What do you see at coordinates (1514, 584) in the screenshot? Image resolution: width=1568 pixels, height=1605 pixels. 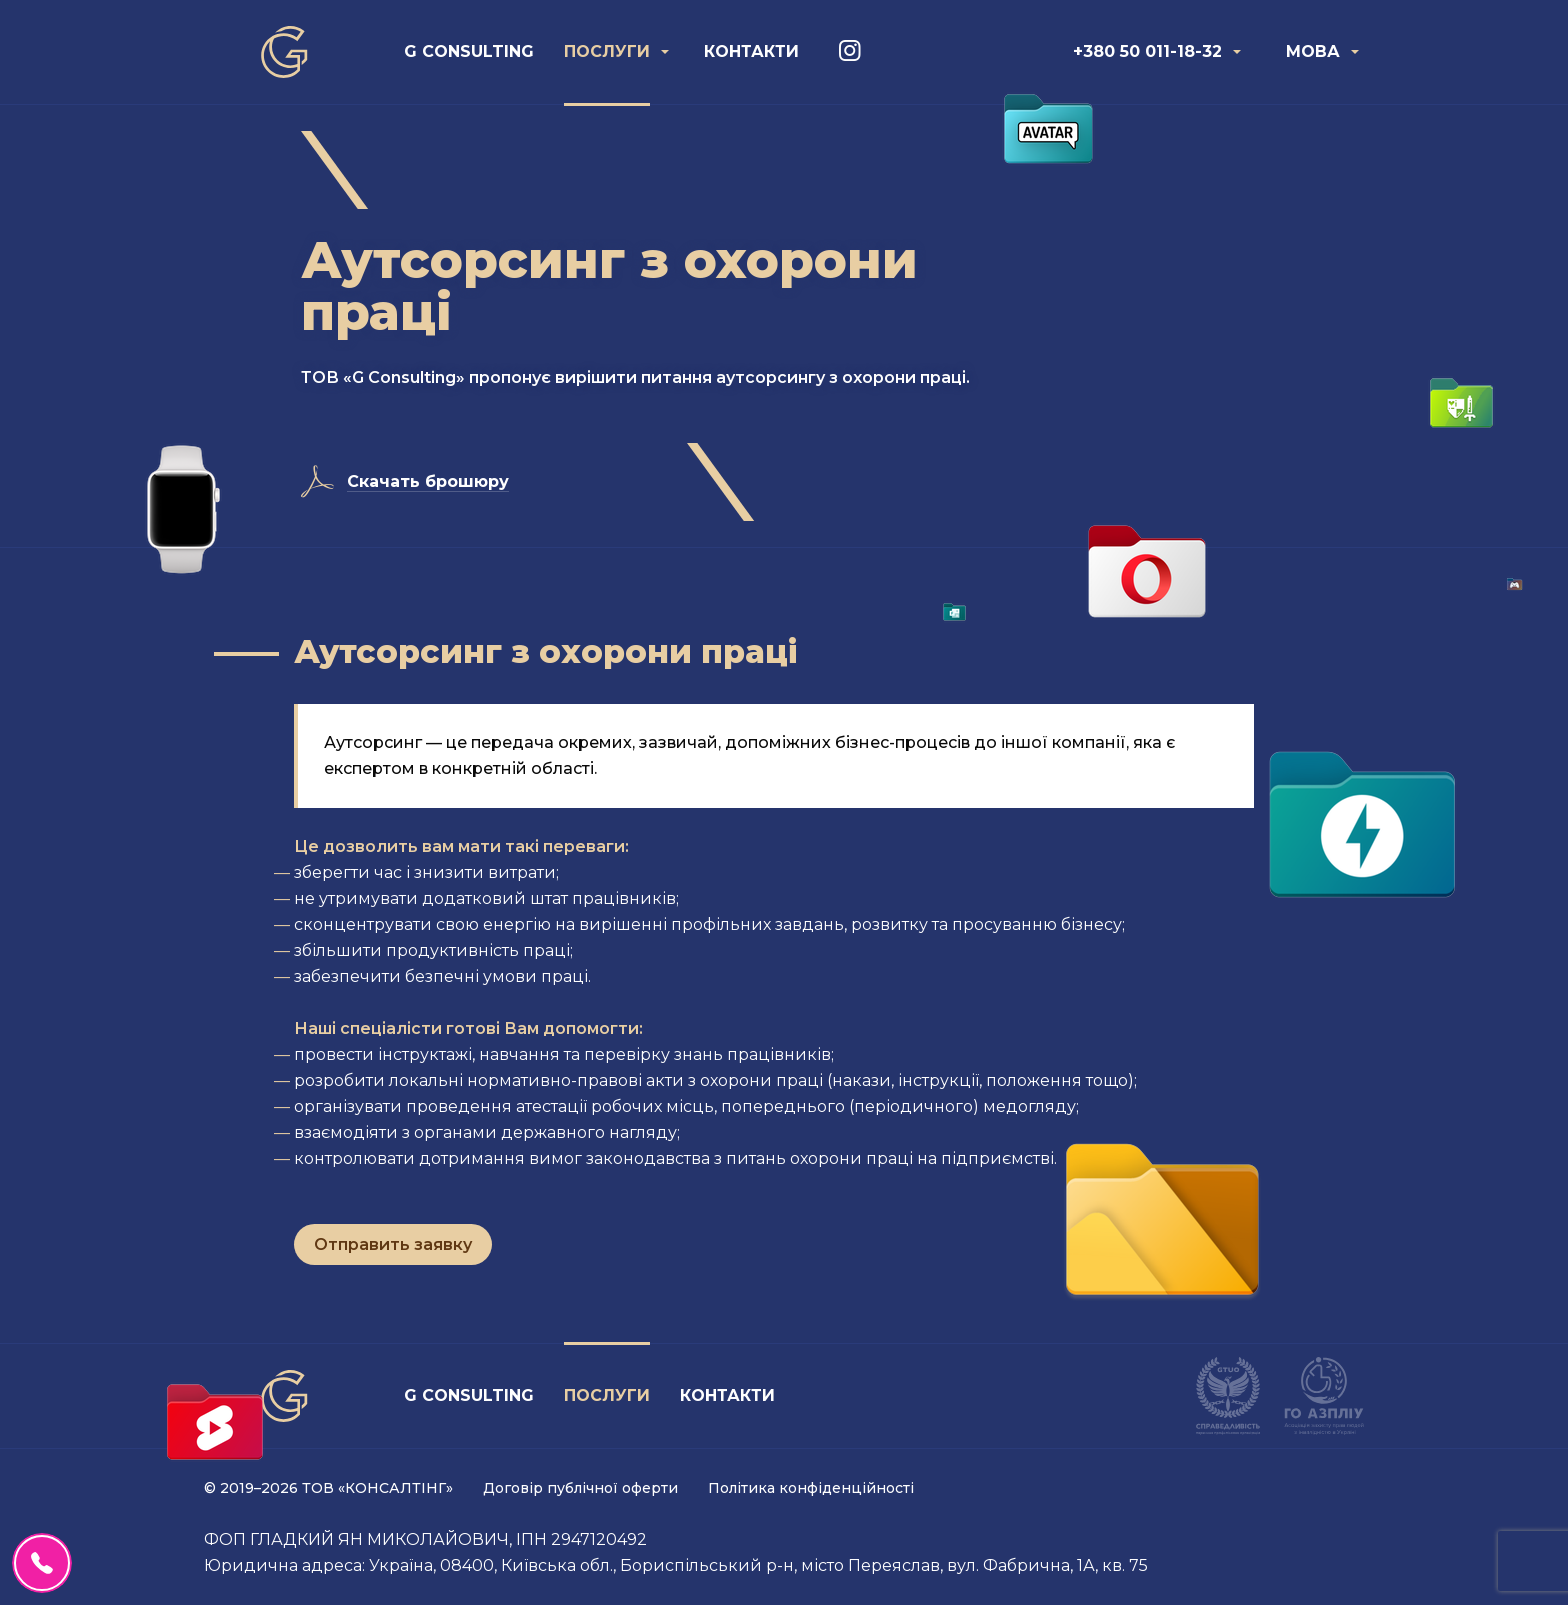 I see `open microsoft games folder` at bounding box center [1514, 584].